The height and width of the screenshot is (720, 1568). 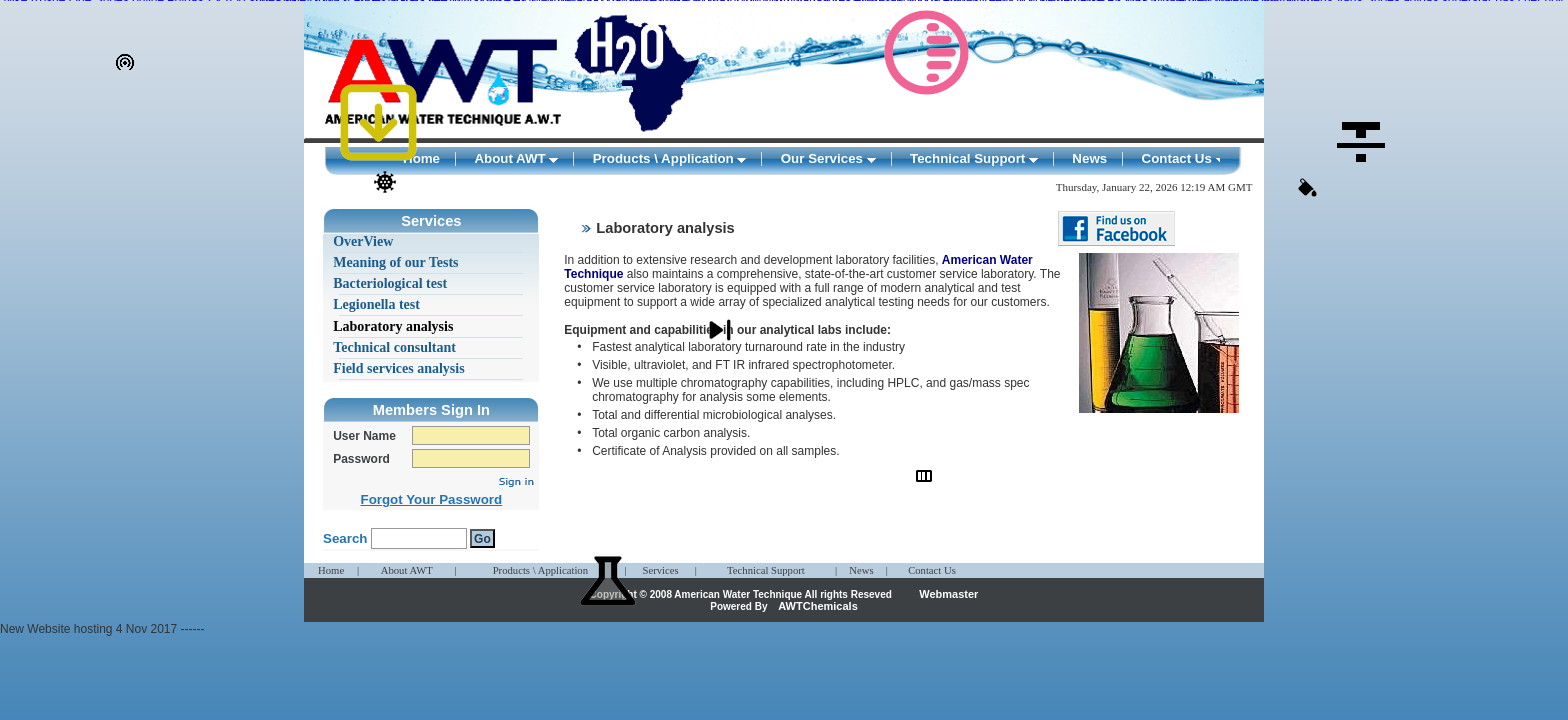 I want to click on view coronavirus or COVID-19 related information, so click(x=385, y=182).